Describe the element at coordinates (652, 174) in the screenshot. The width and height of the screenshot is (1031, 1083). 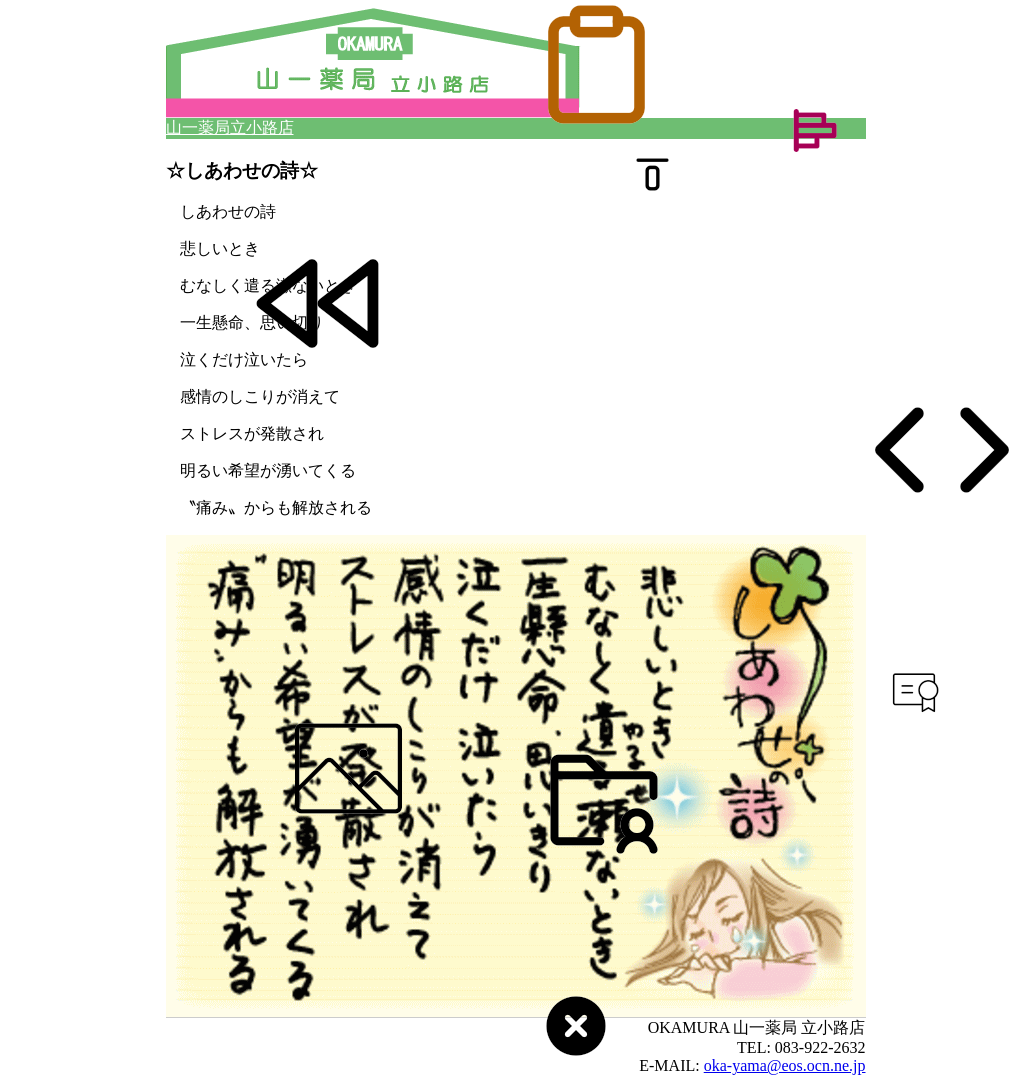
I see `align selected elements to top` at that location.